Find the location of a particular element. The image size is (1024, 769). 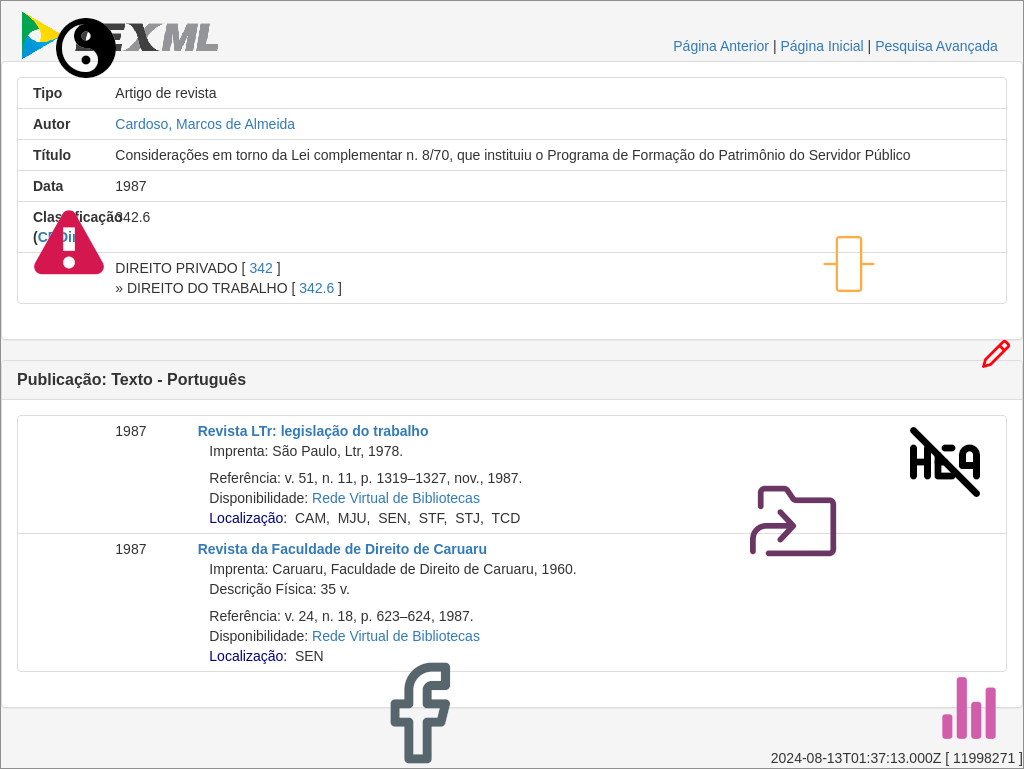

align object to vertical center is located at coordinates (849, 264).